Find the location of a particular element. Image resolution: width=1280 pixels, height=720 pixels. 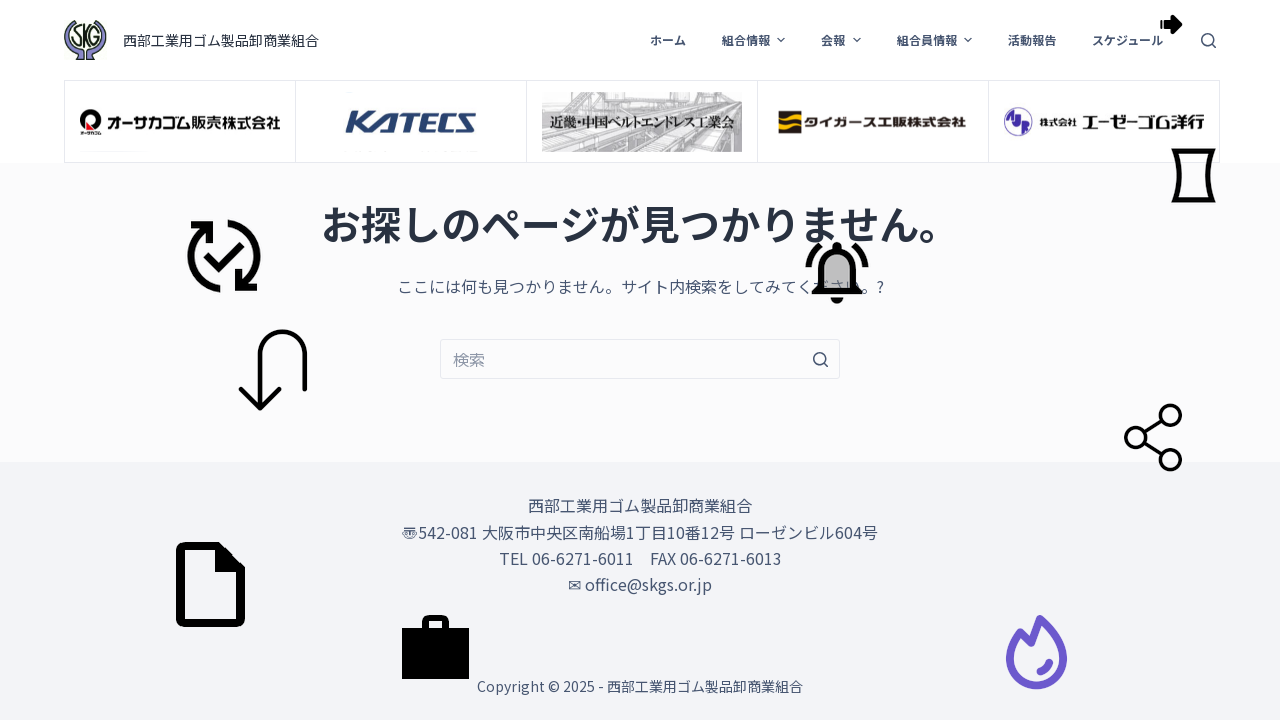

indicates active or incoming notifications is located at coordinates (837, 272).